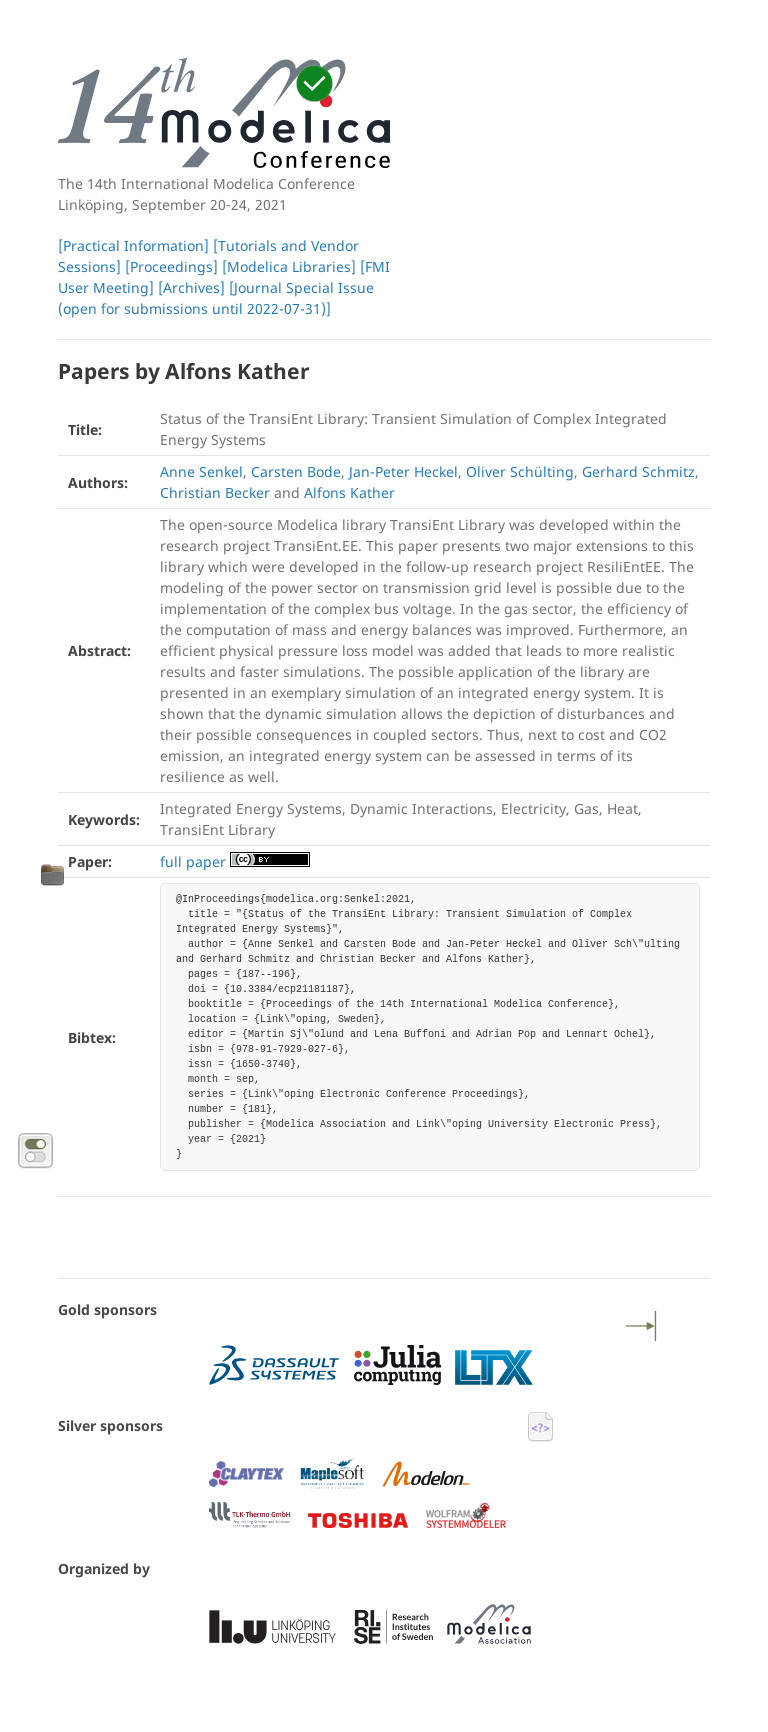 This screenshot has width=768, height=1732. What do you see at coordinates (52, 874) in the screenshot?
I see `drop files here to move them into this folder` at bounding box center [52, 874].